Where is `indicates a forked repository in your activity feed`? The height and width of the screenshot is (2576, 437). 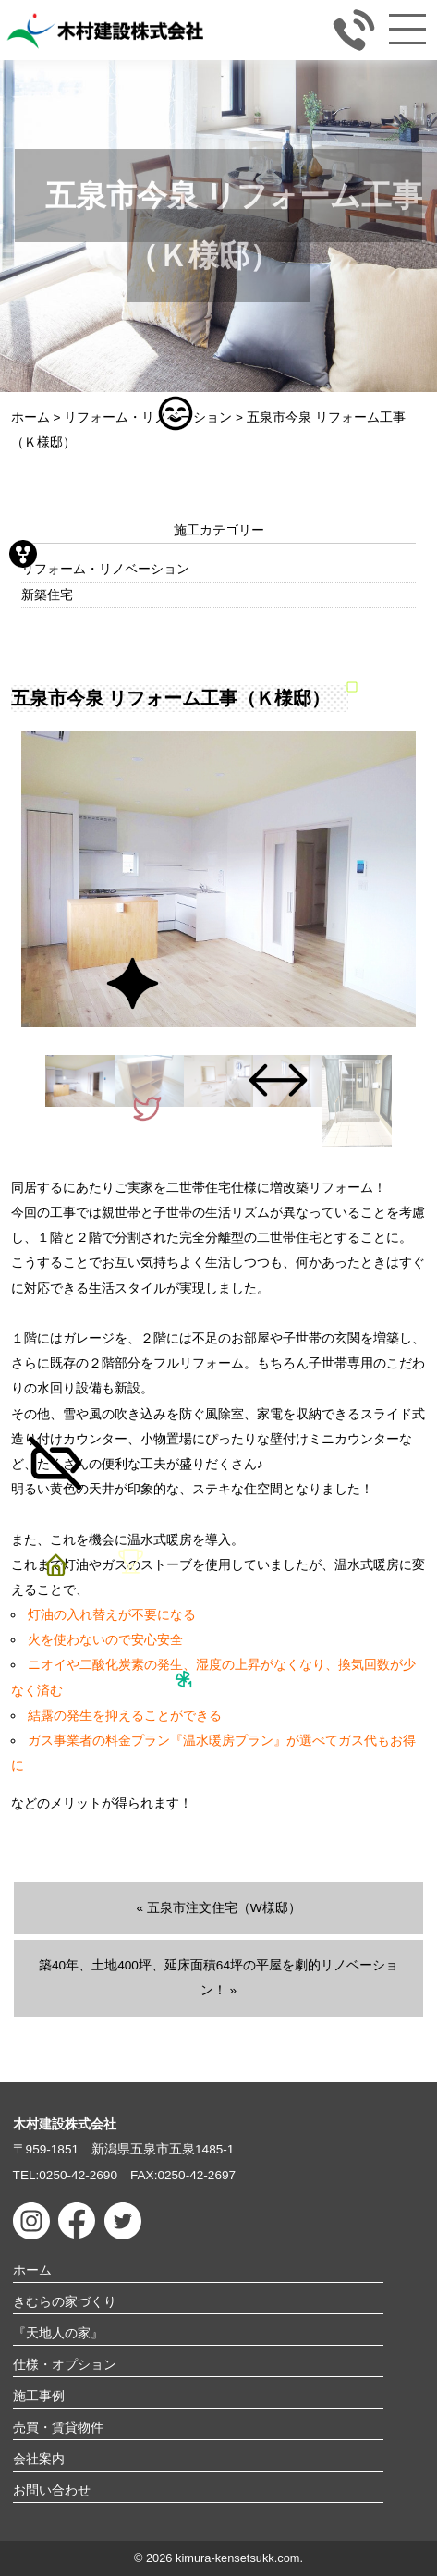
indicates a forked repository in your activity feed is located at coordinates (23, 554).